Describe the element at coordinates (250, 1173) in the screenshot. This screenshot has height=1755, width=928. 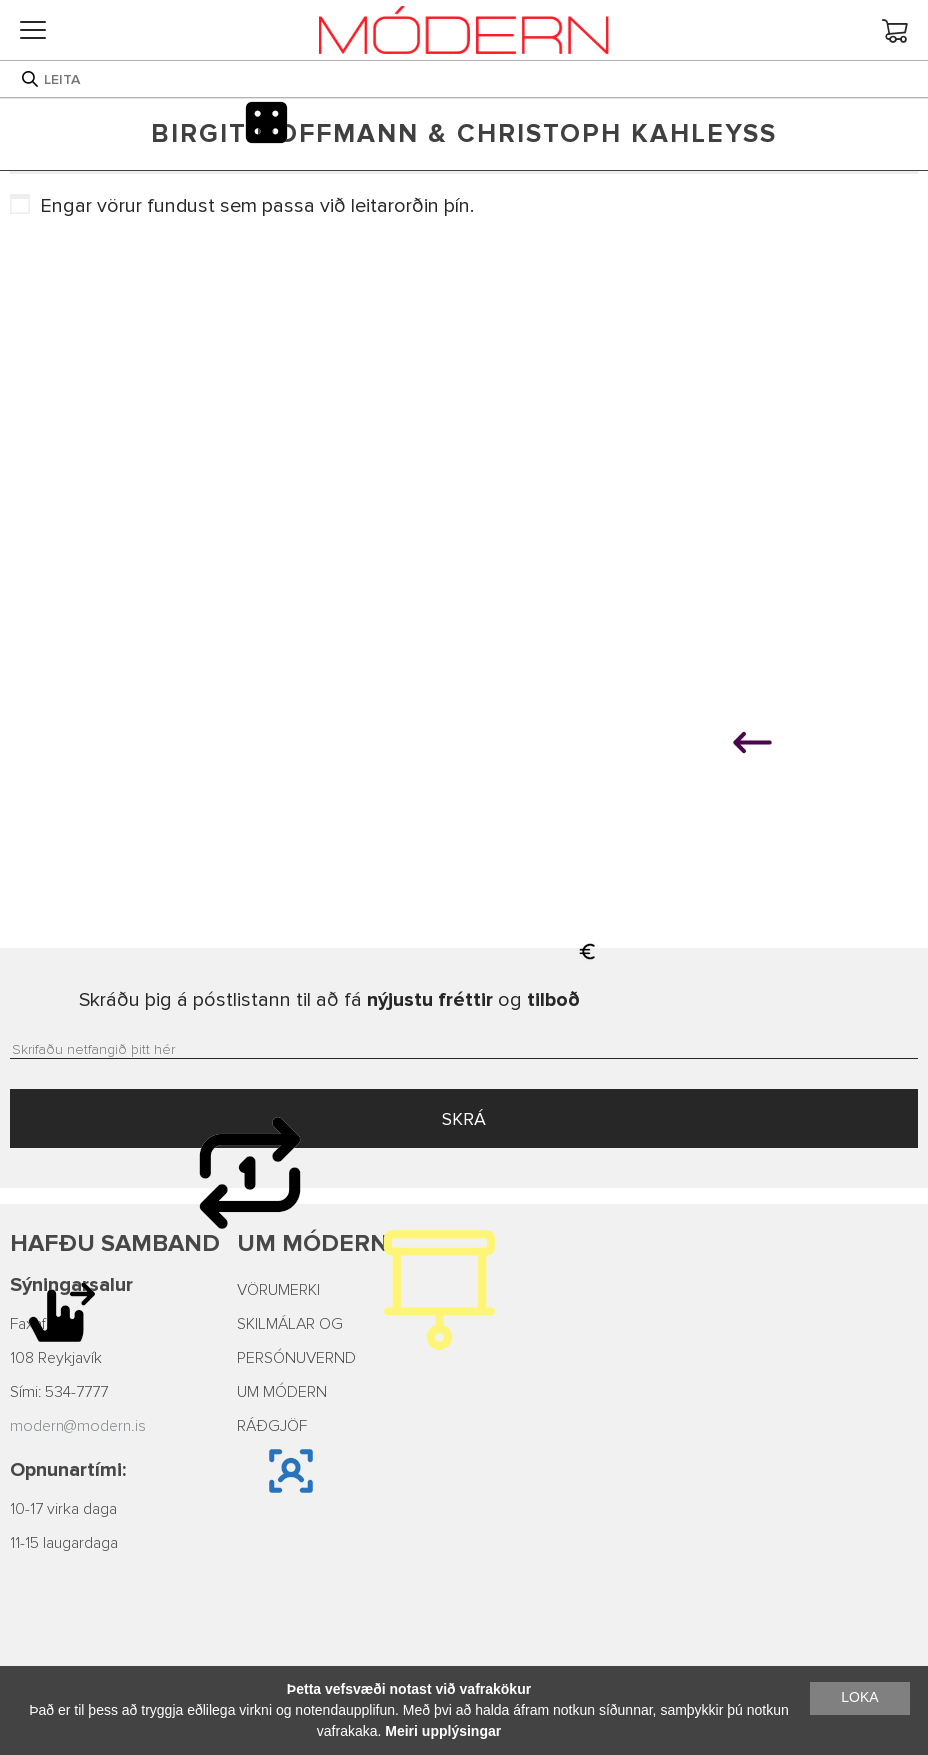
I see `repeat current track once` at that location.